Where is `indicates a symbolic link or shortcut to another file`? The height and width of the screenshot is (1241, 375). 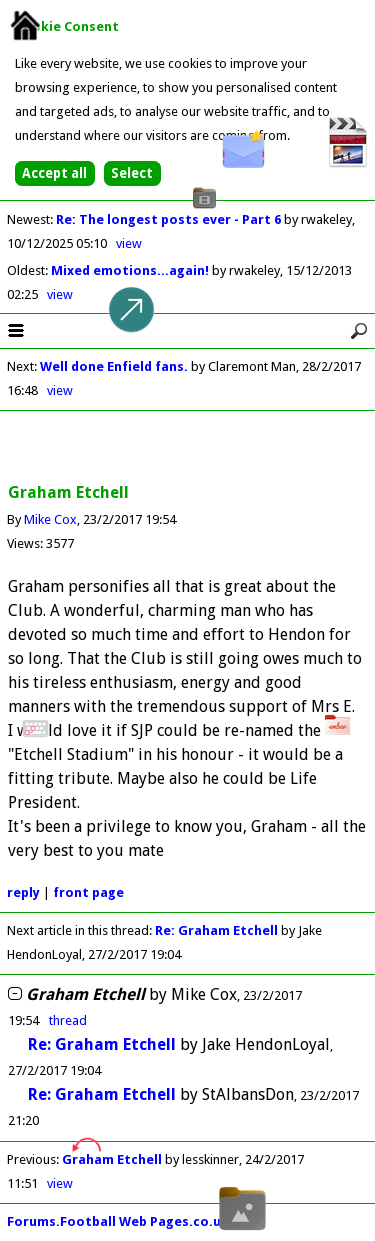 indicates a symbolic link or shortcut to another file is located at coordinates (131, 309).